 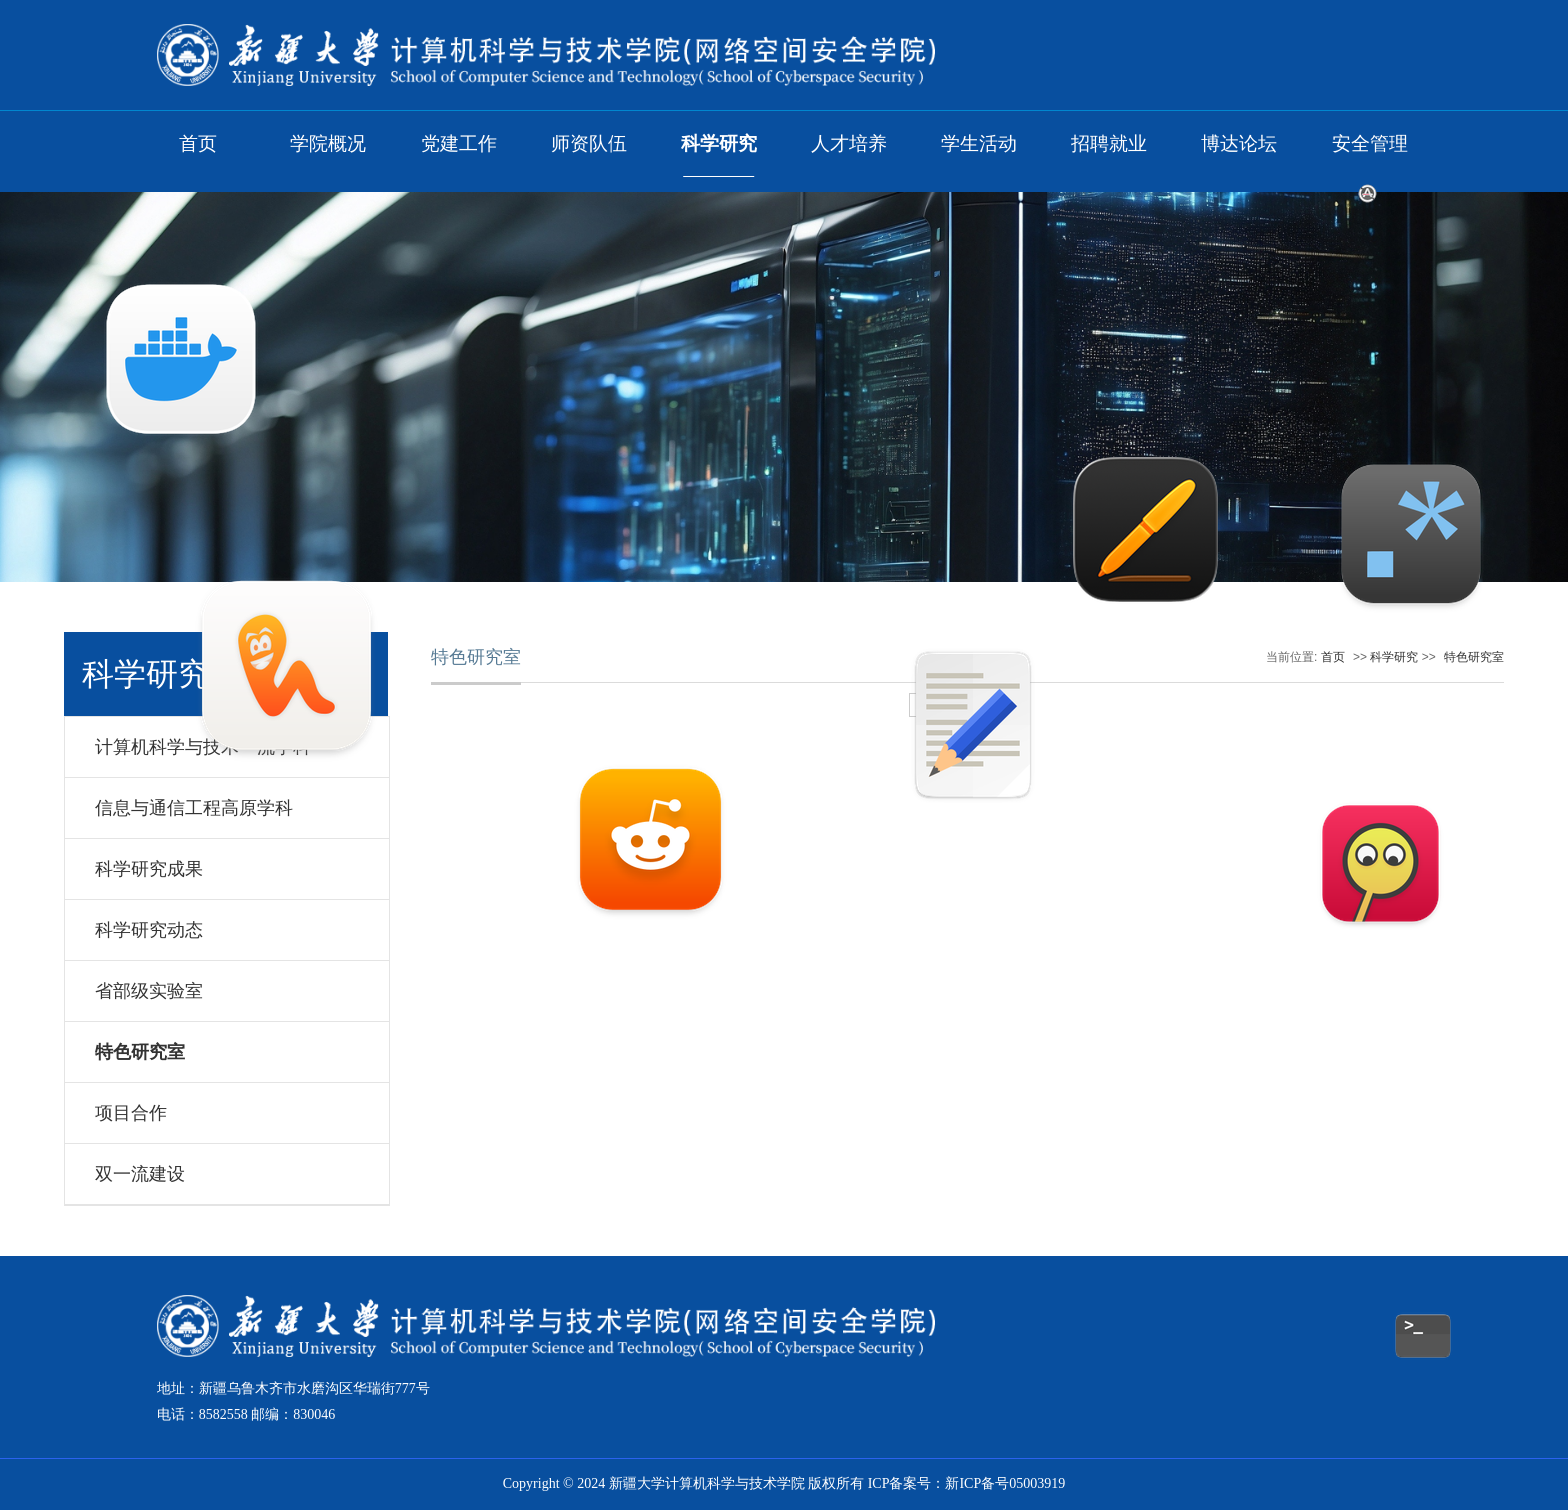 I want to click on open whaler docker container management app, so click(x=181, y=356).